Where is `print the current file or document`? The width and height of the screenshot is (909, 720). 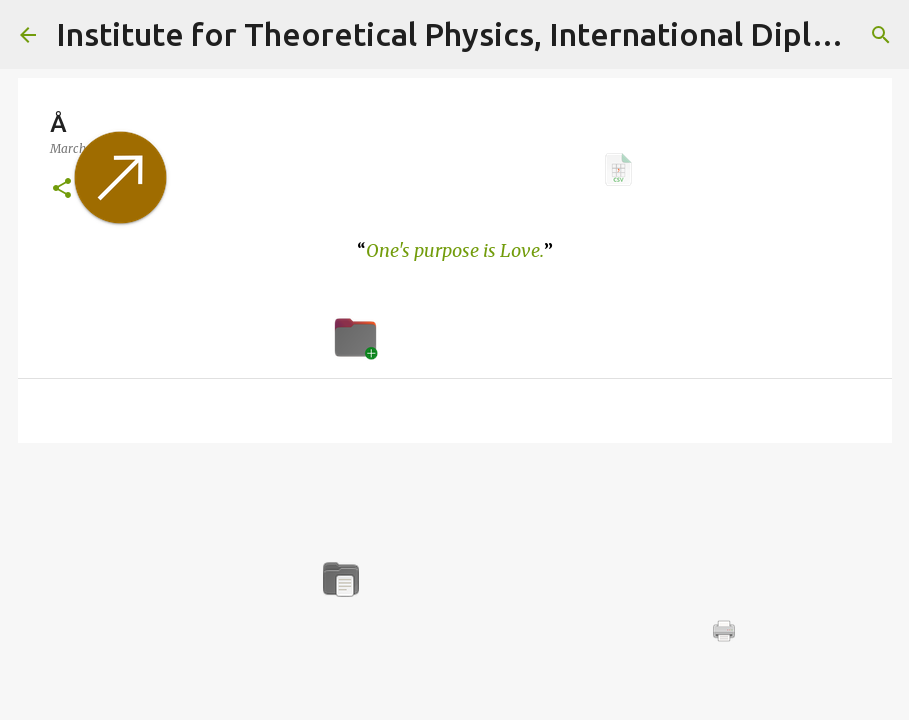 print the current file or document is located at coordinates (724, 631).